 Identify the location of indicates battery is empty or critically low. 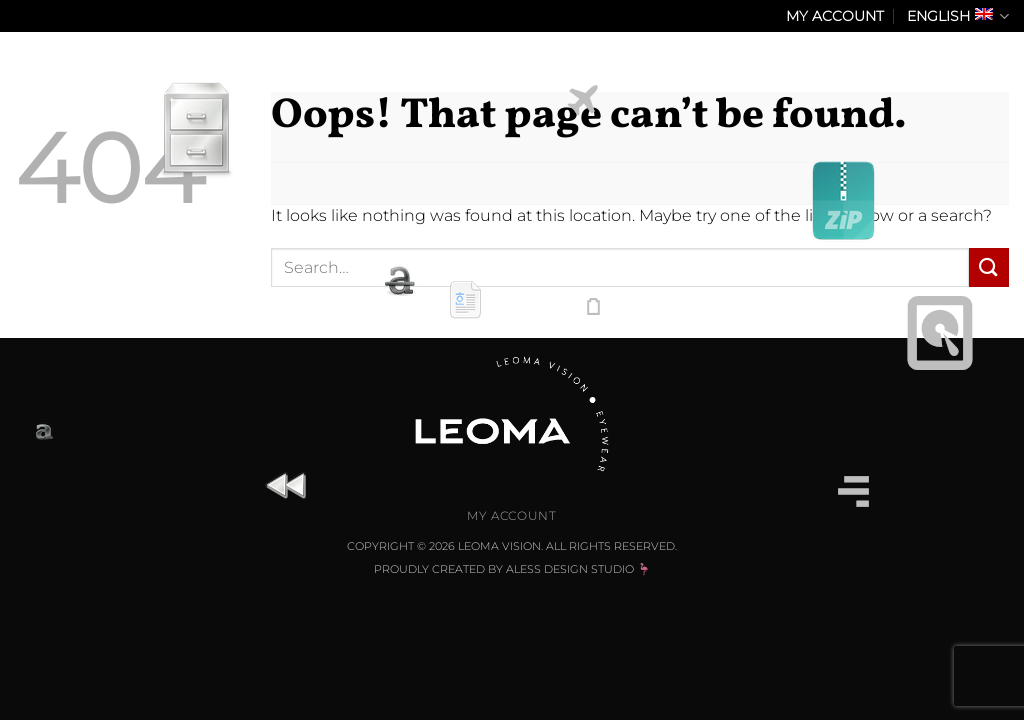
(593, 306).